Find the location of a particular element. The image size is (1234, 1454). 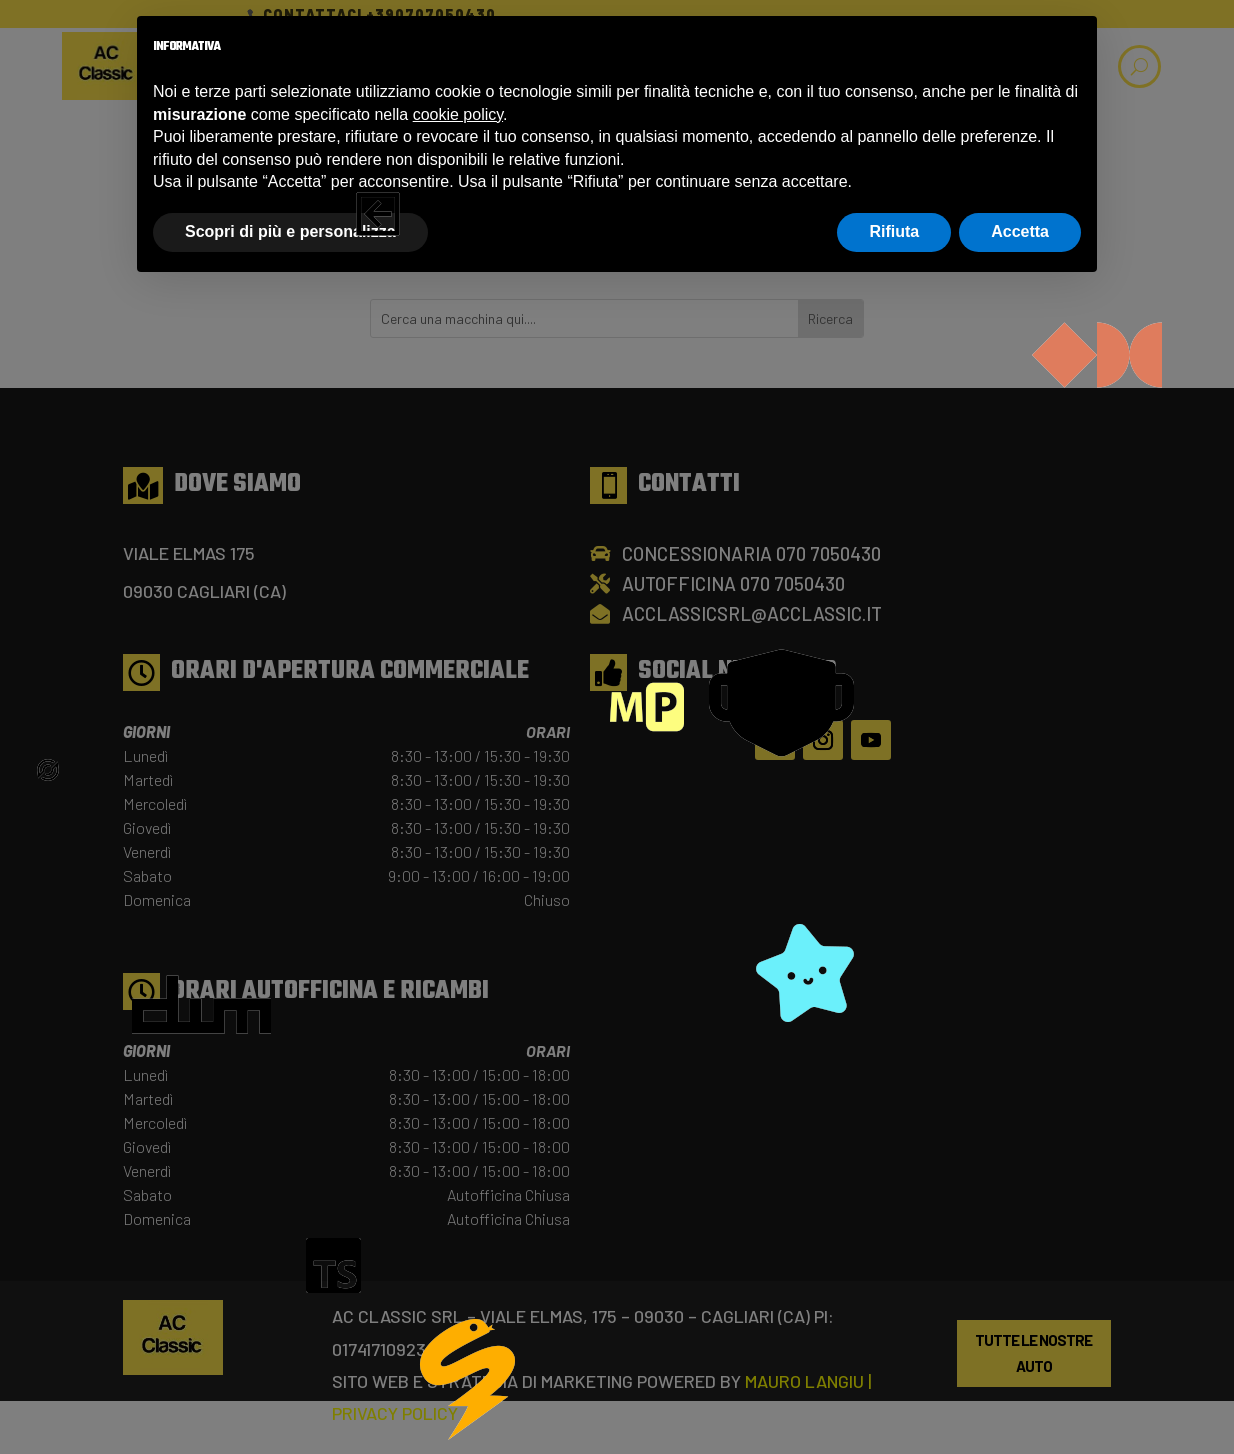

42 school / 42 group logo is located at coordinates (1097, 355).